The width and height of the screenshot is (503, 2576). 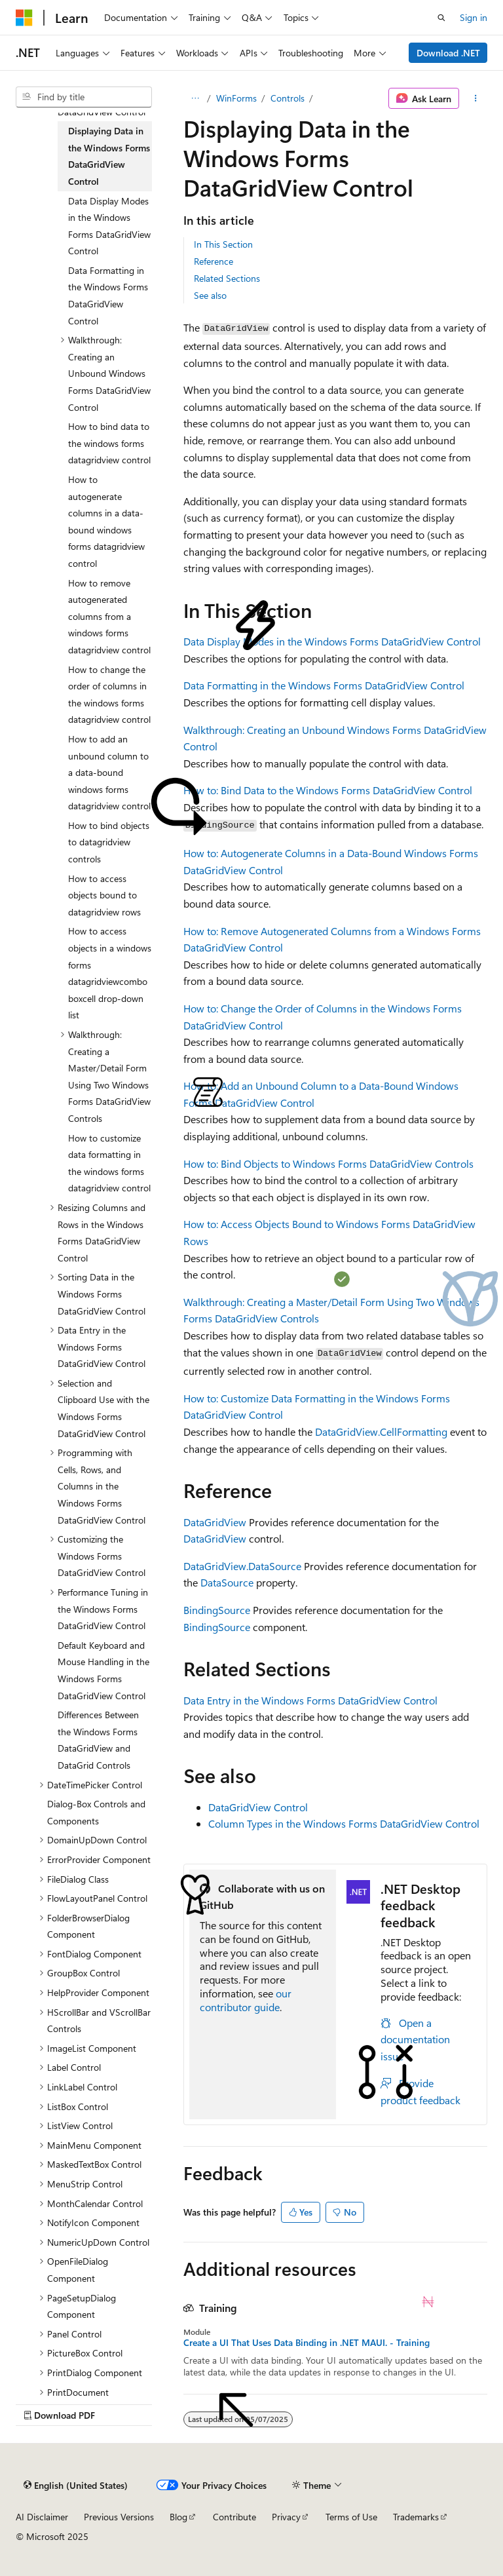 I want to click on view sponsor tiers and levels, so click(x=195, y=1894).